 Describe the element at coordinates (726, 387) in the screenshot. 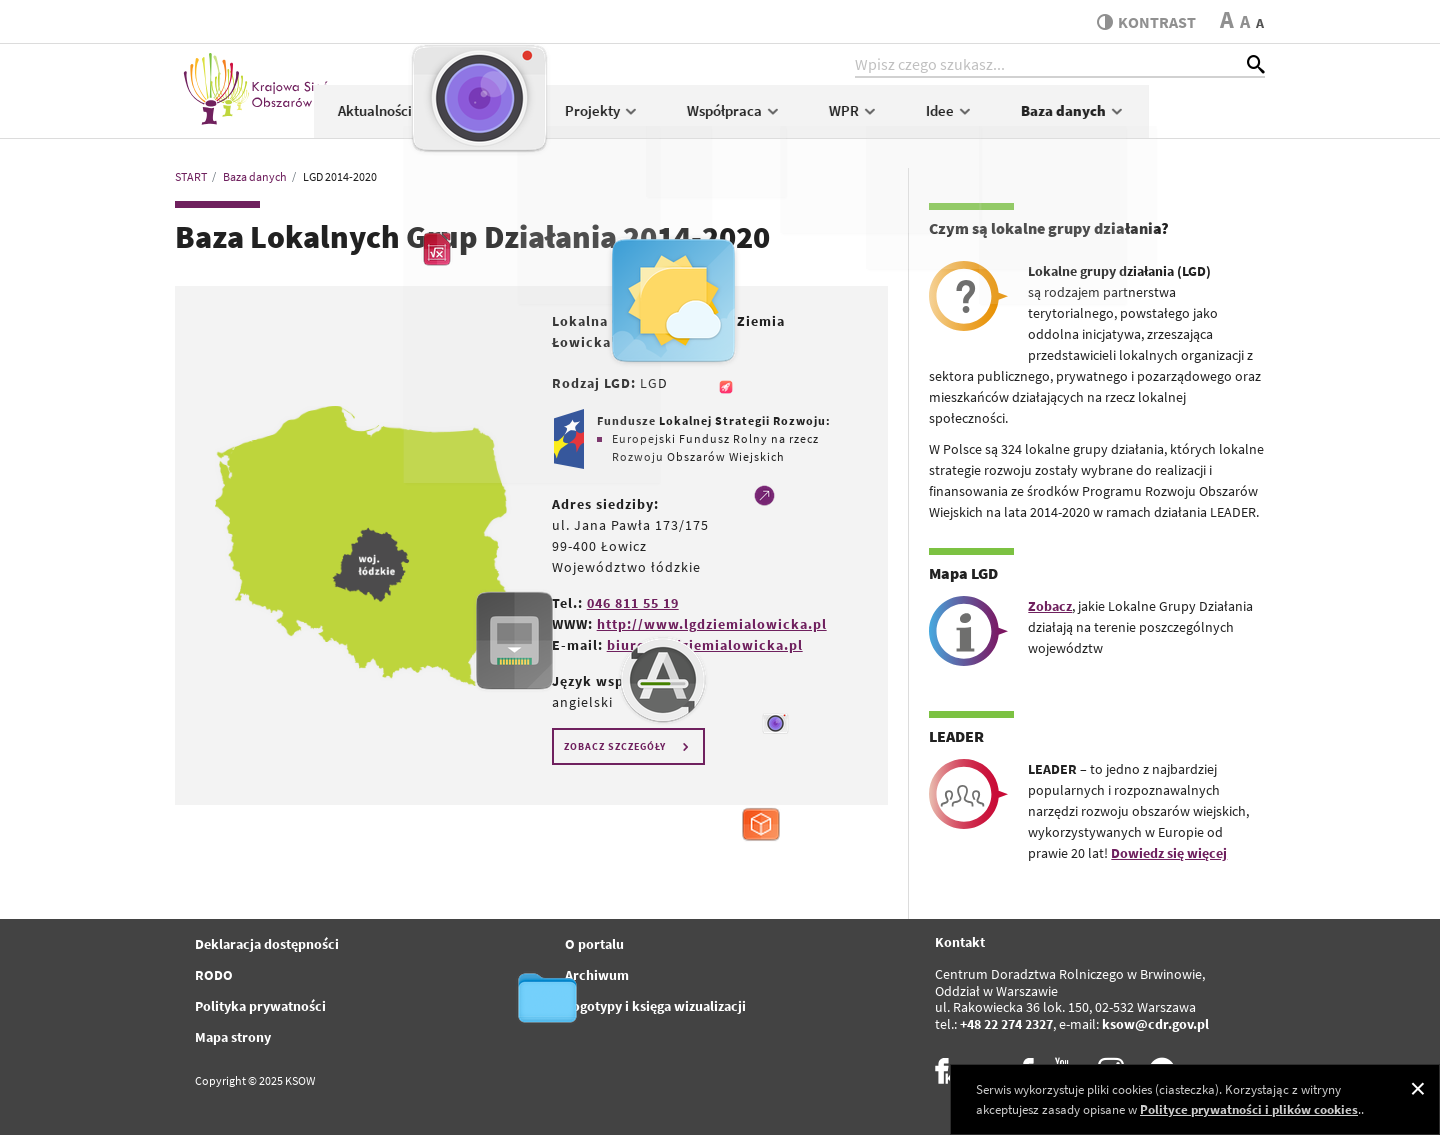

I see `launch the games app` at that location.